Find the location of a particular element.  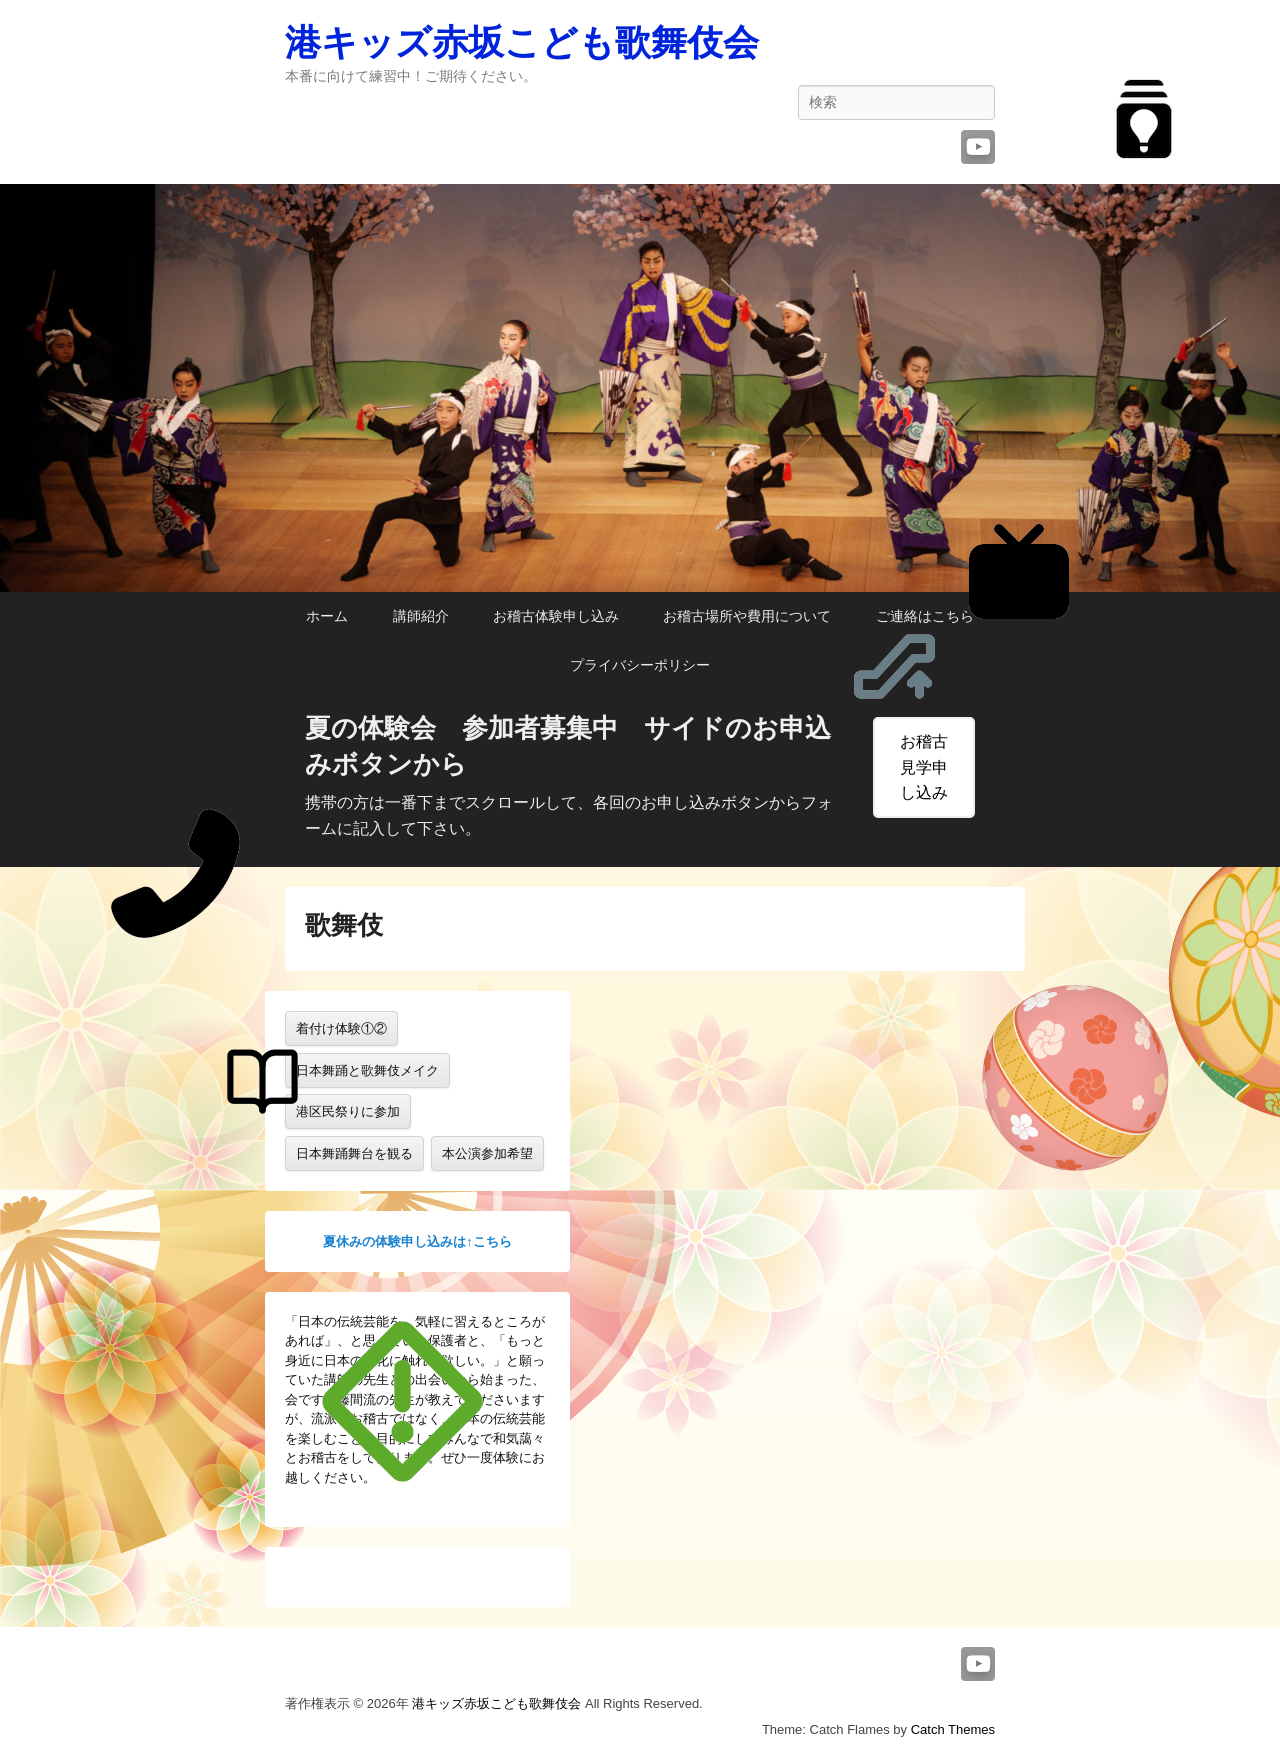

view batch predictions or queued insights is located at coordinates (1144, 119).